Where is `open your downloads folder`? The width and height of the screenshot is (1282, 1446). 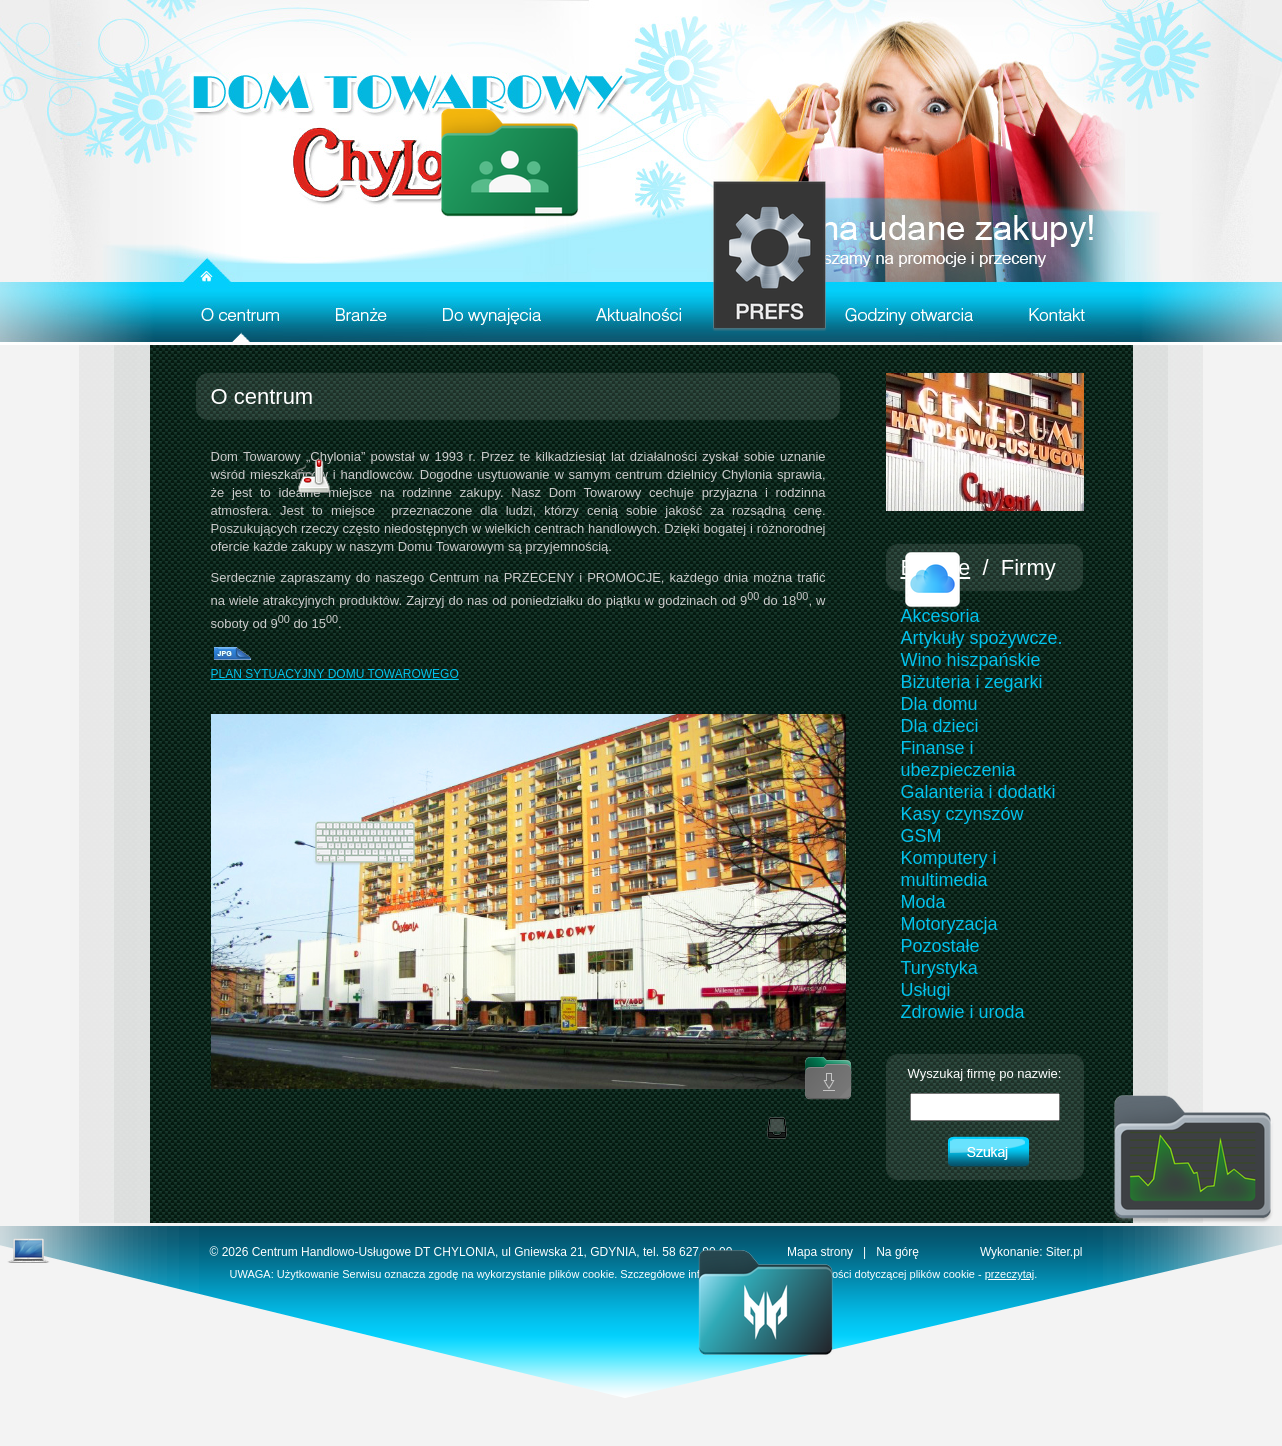
open your downloads folder is located at coordinates (828, 1078).